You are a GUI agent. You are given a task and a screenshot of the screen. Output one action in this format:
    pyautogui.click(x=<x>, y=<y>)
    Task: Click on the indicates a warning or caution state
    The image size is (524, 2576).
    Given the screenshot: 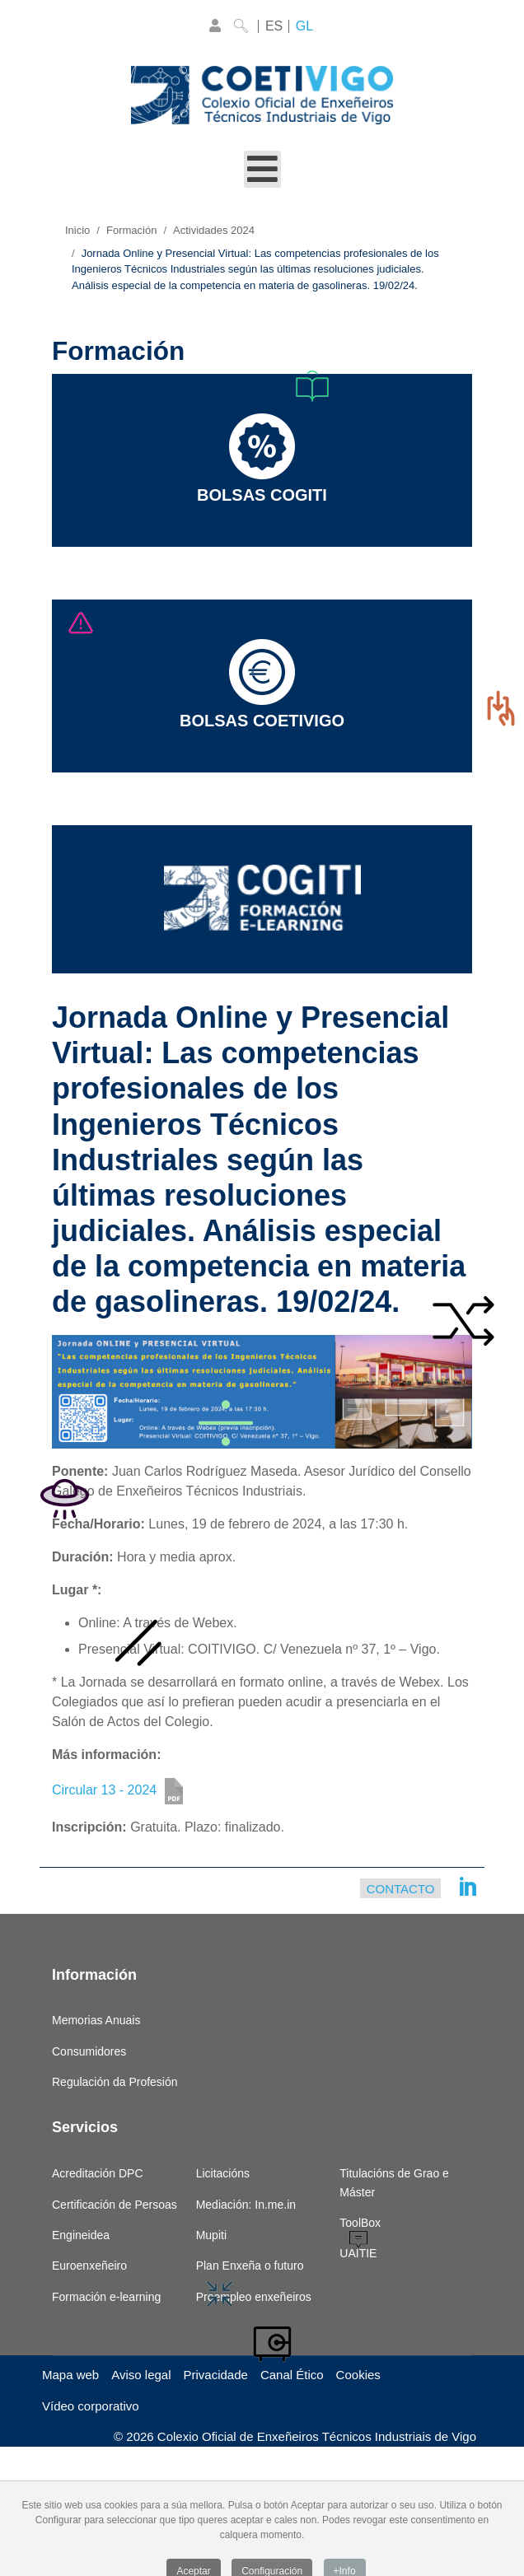 What is the action you would take?
    pyautogui.click(x=81, y=623)
    